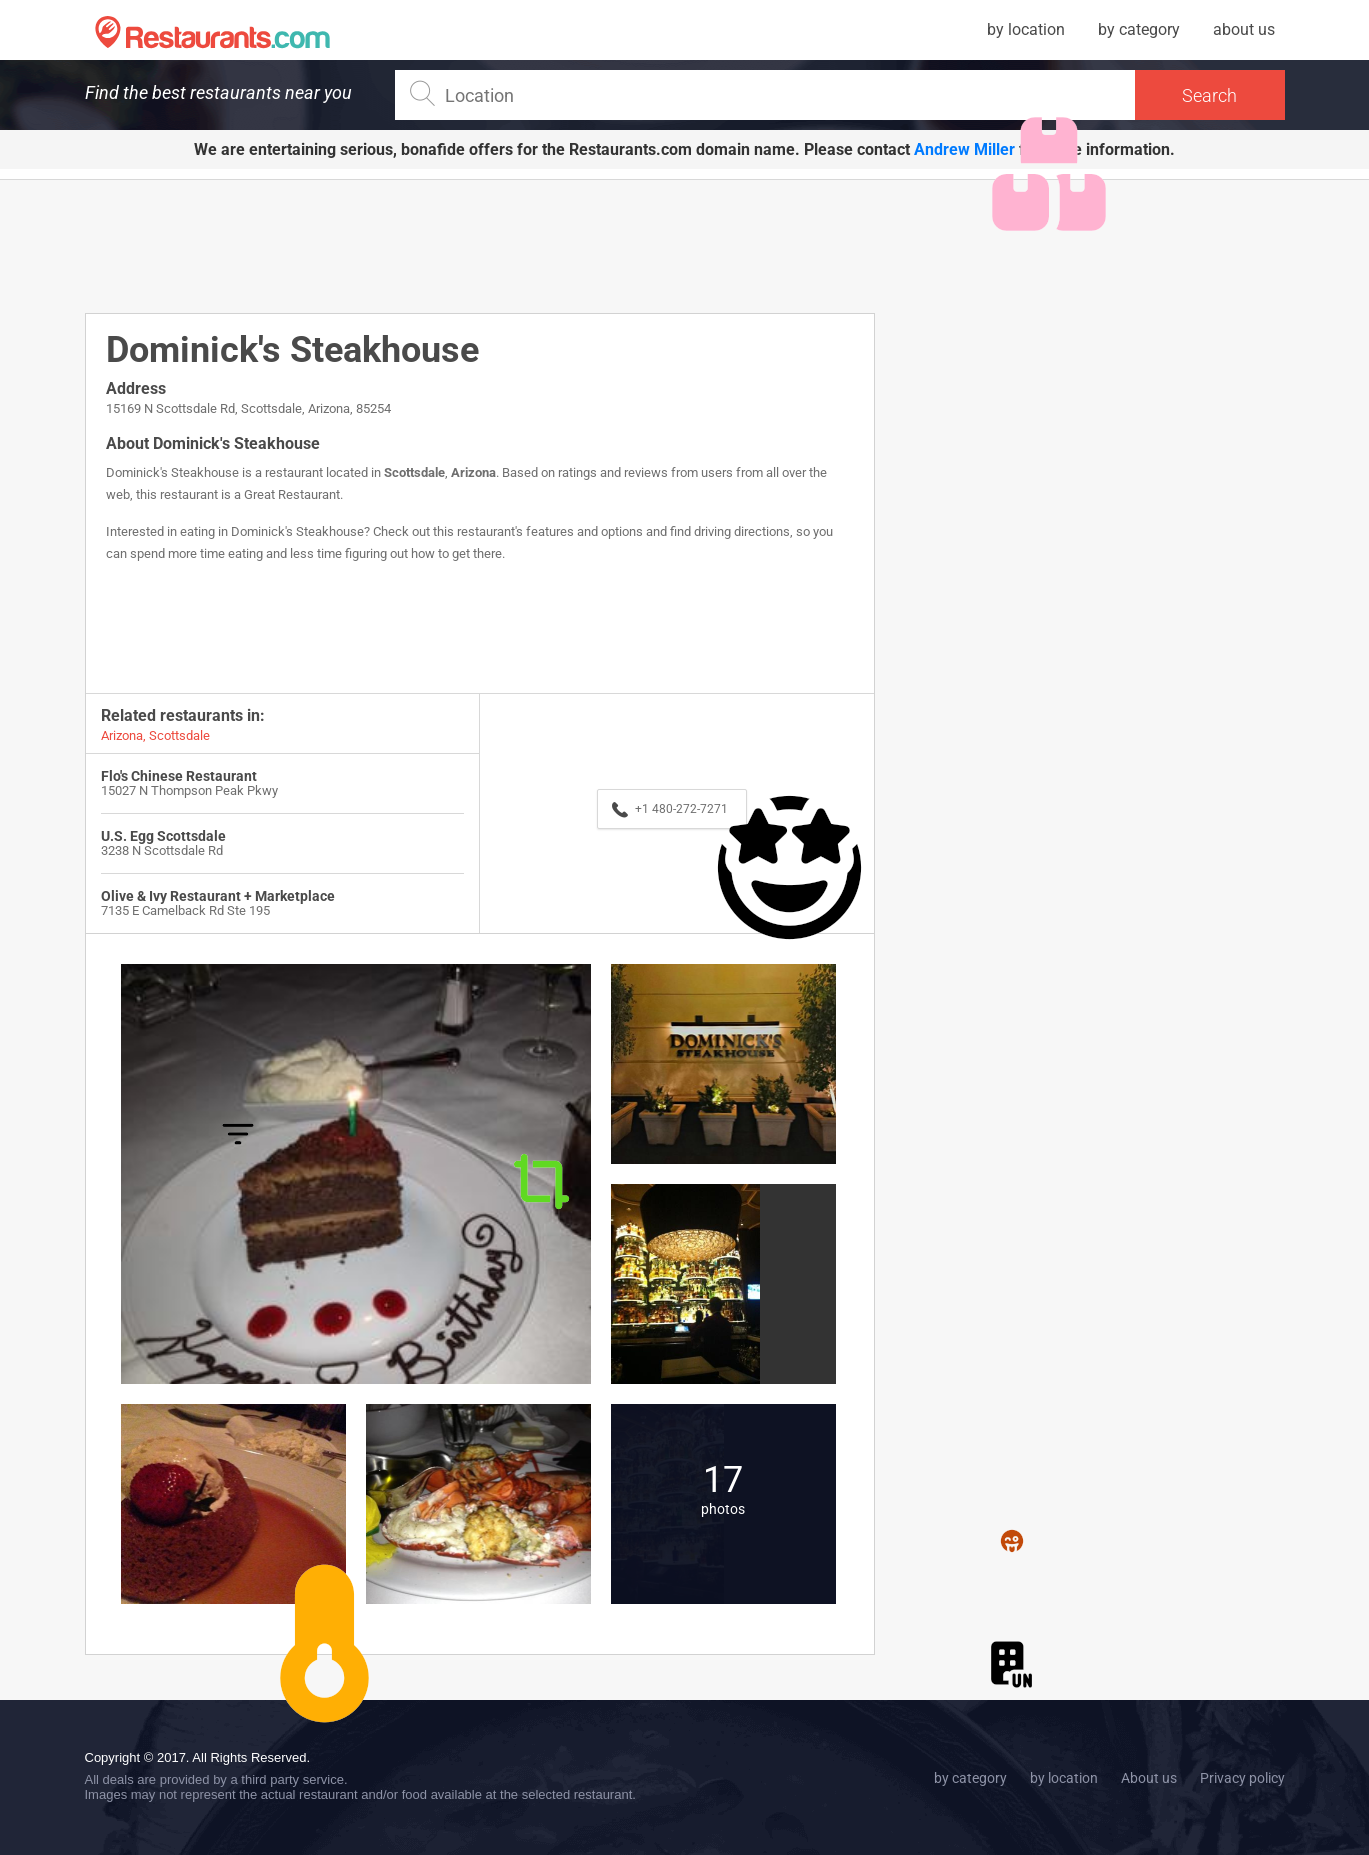 The height and width of the screenshot is (1855, 1369). I want to click on view inventory or stock items, so click(1049, 174).